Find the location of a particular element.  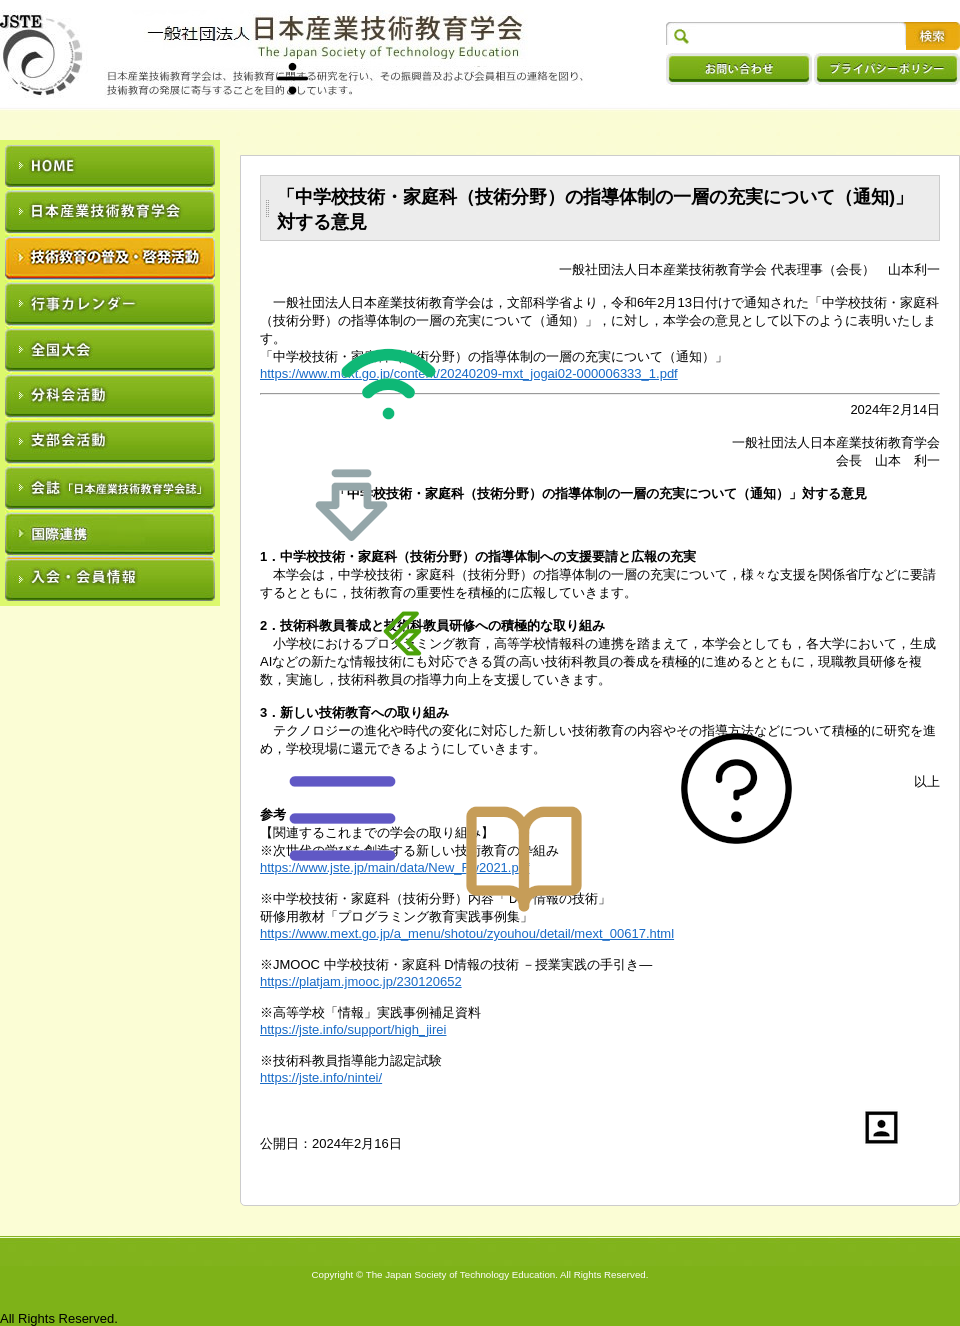

indicates strong wifi signal strength is located at coordinates (388, 366).